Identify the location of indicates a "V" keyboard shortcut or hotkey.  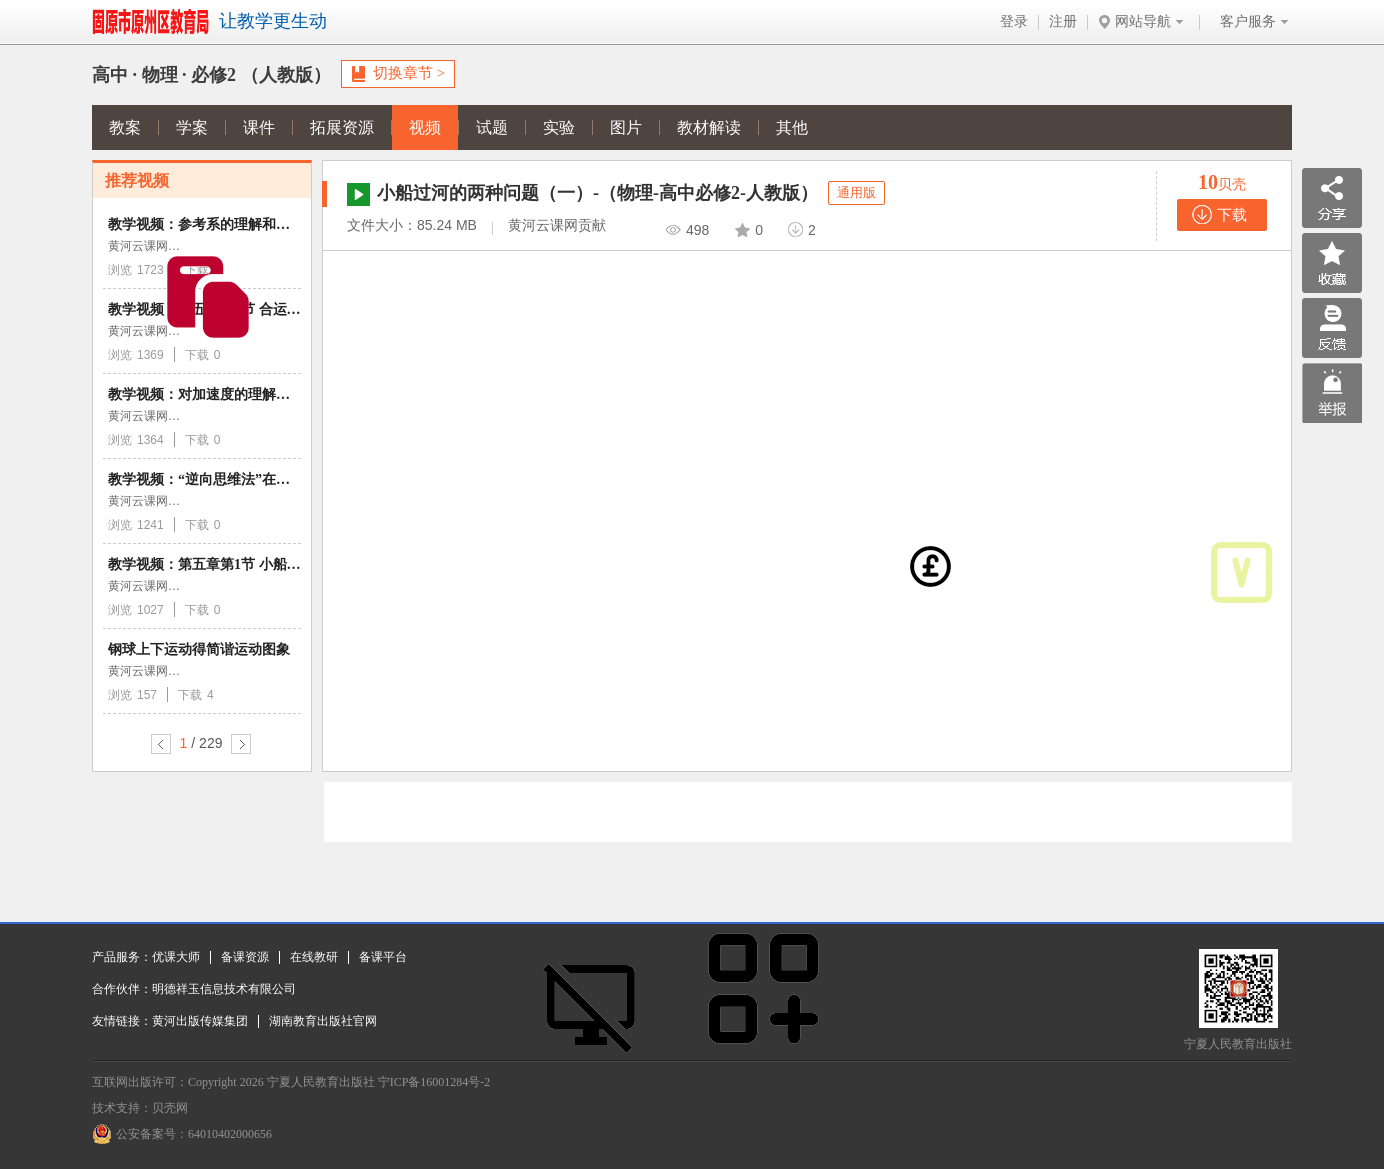
(1241, 572).